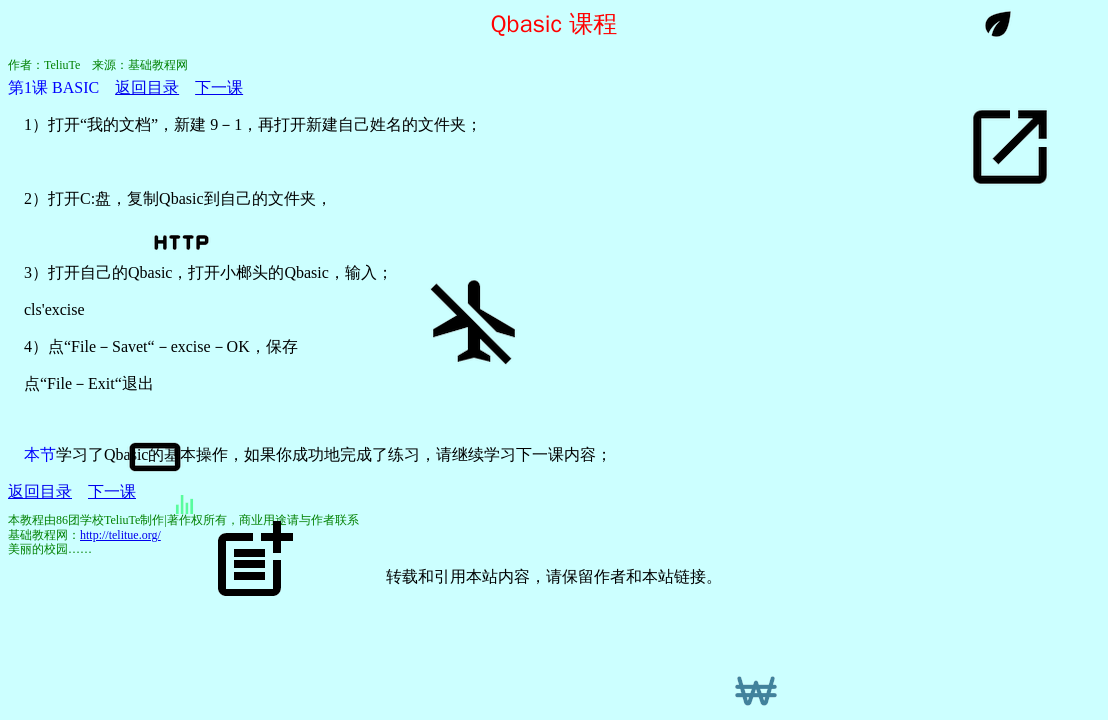 The image size is (1108, 720). What do you see at coordinates (181, 242) in the screenshot?
I see `indicates a web link or URL` at bounding box center [181, 242].